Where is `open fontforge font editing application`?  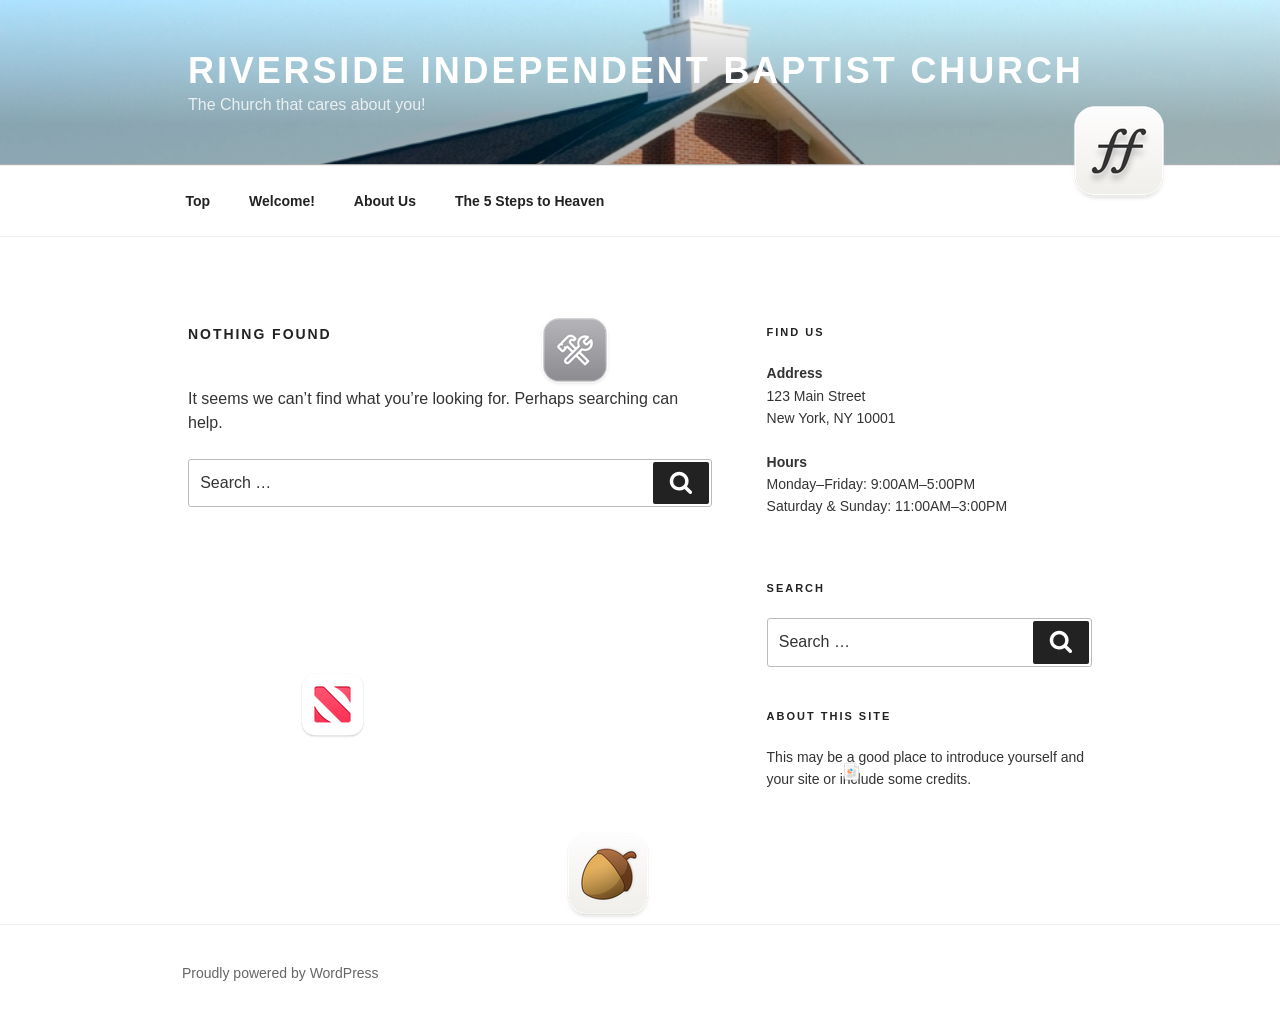
open fontforge font editing application is located at coordinates (1119, 151).